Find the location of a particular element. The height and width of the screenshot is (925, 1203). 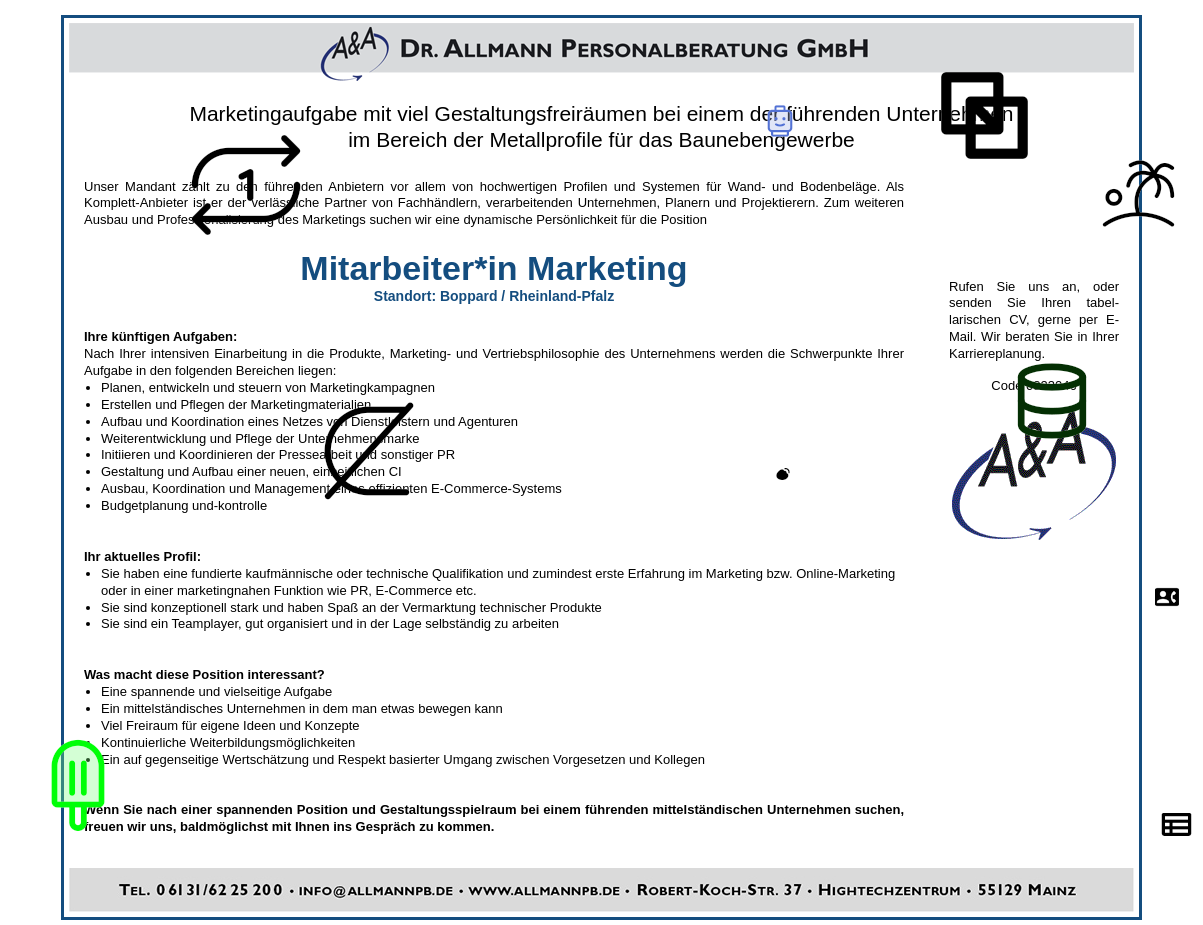

repeat current track once is located at coordinates (246, 185).